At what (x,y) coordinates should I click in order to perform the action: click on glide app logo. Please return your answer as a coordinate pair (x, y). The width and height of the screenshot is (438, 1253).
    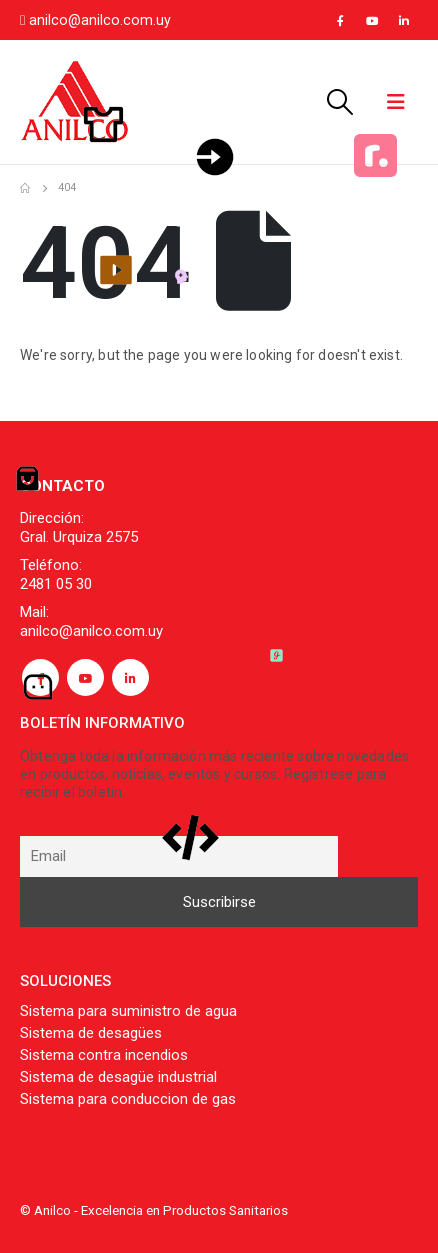
    Looking at the image, I should click on (276, 655).